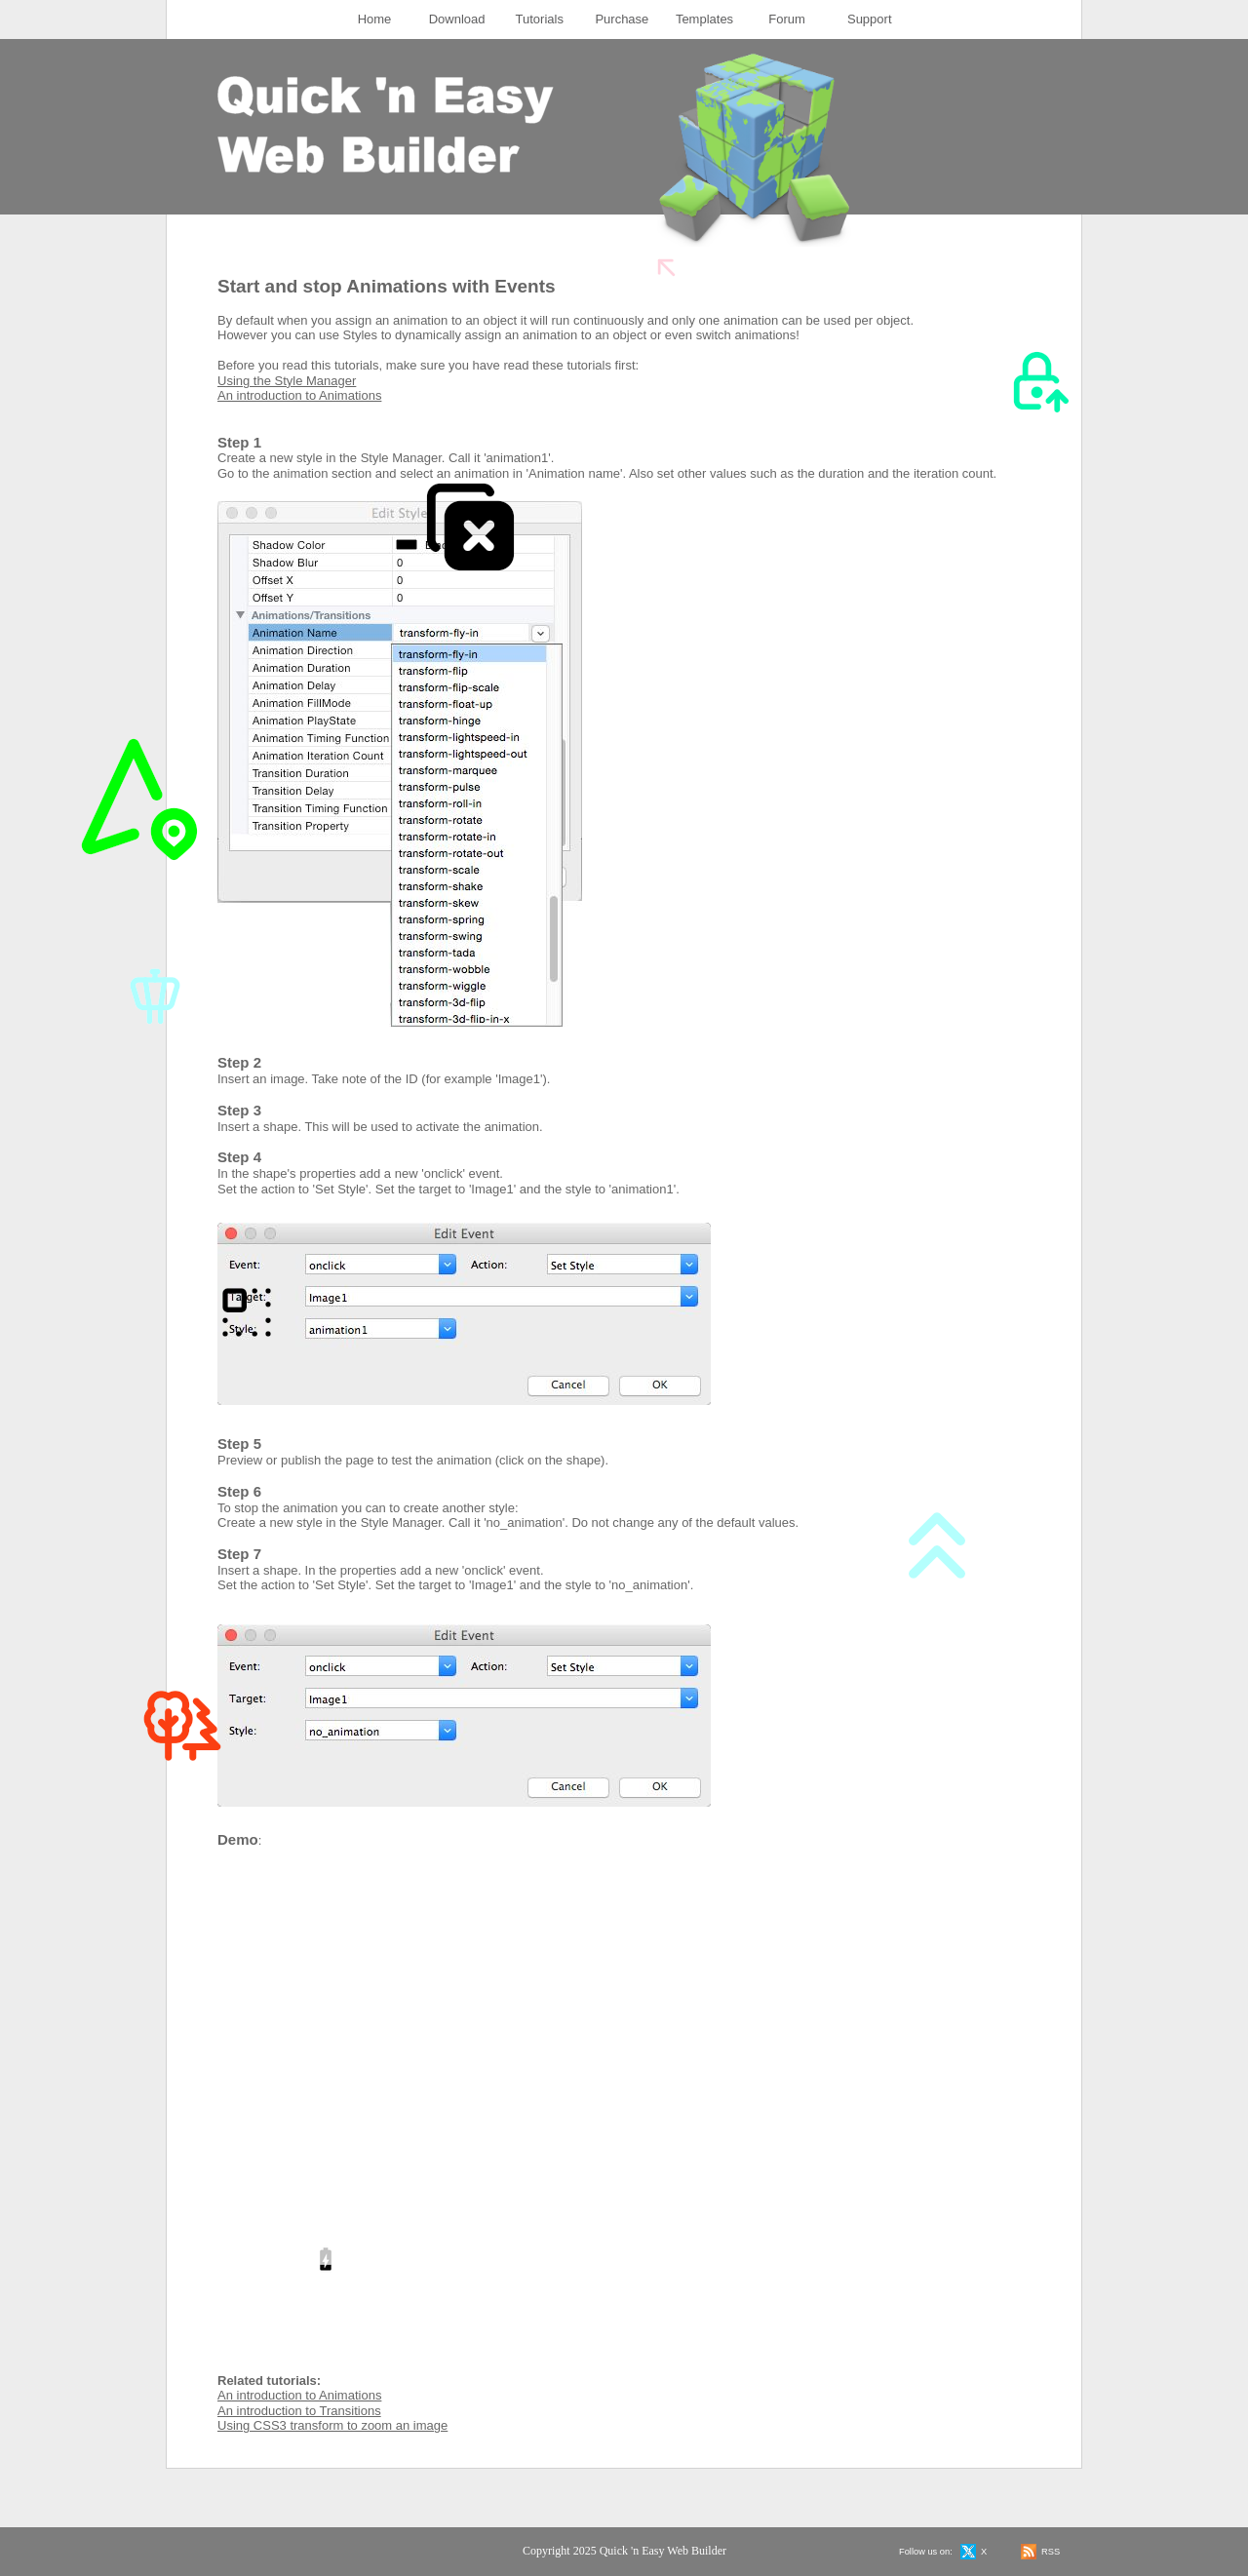 The height and width of the screenshot is (2576, 1248). What do you see at coordinates (1036, 380) in the screenshot?
I see `upload or sync secured data` at bounding box center [1036, 380].